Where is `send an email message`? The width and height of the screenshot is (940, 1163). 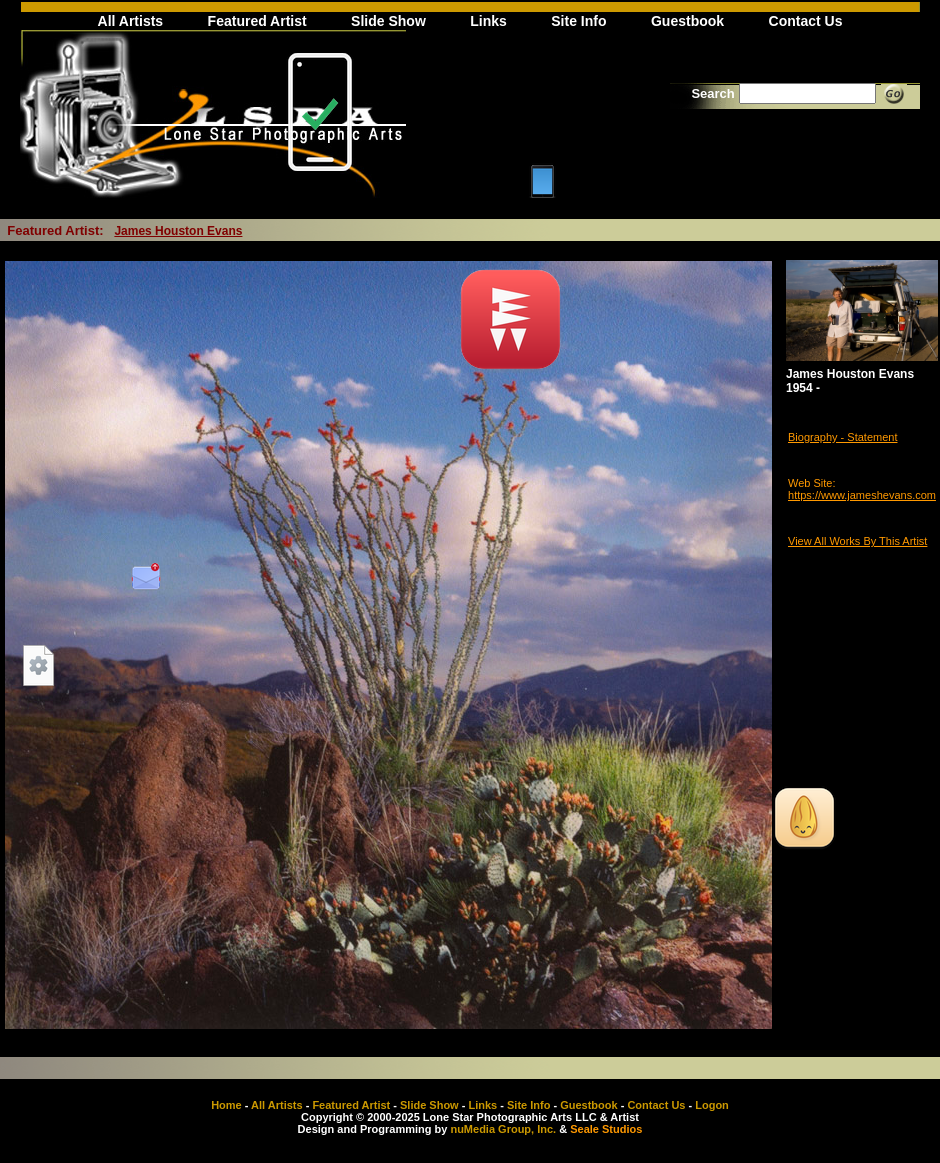 send an email message is located at coordinates (146, 578).